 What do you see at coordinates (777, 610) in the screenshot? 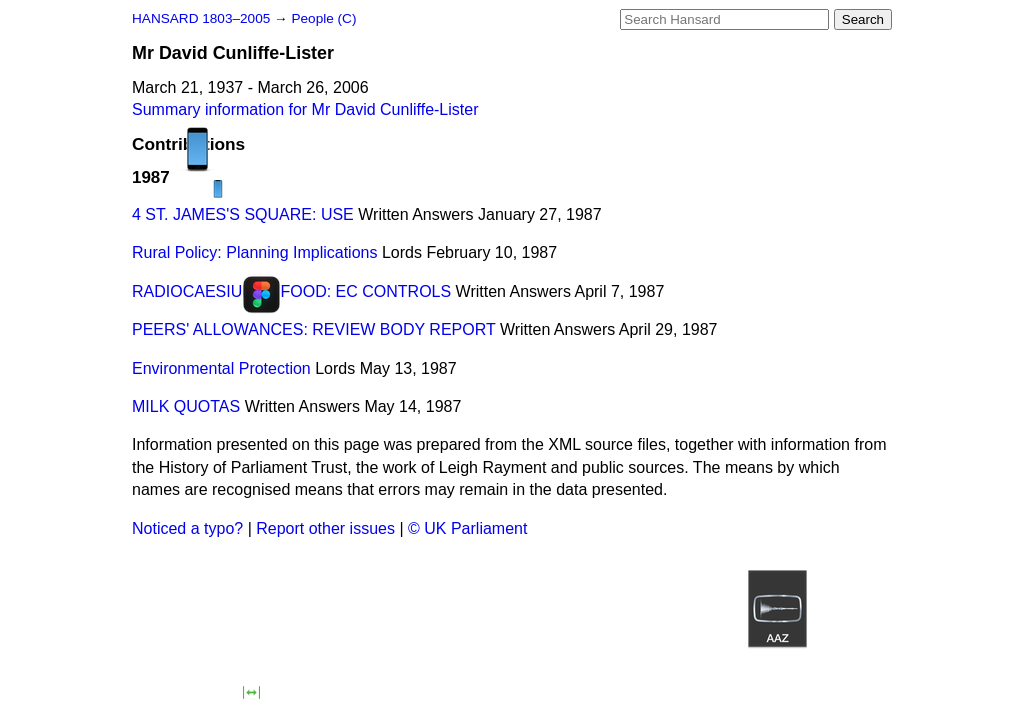
I see `audio analyzer or metering tool in GarageBand` at bounding box center [777, 610].